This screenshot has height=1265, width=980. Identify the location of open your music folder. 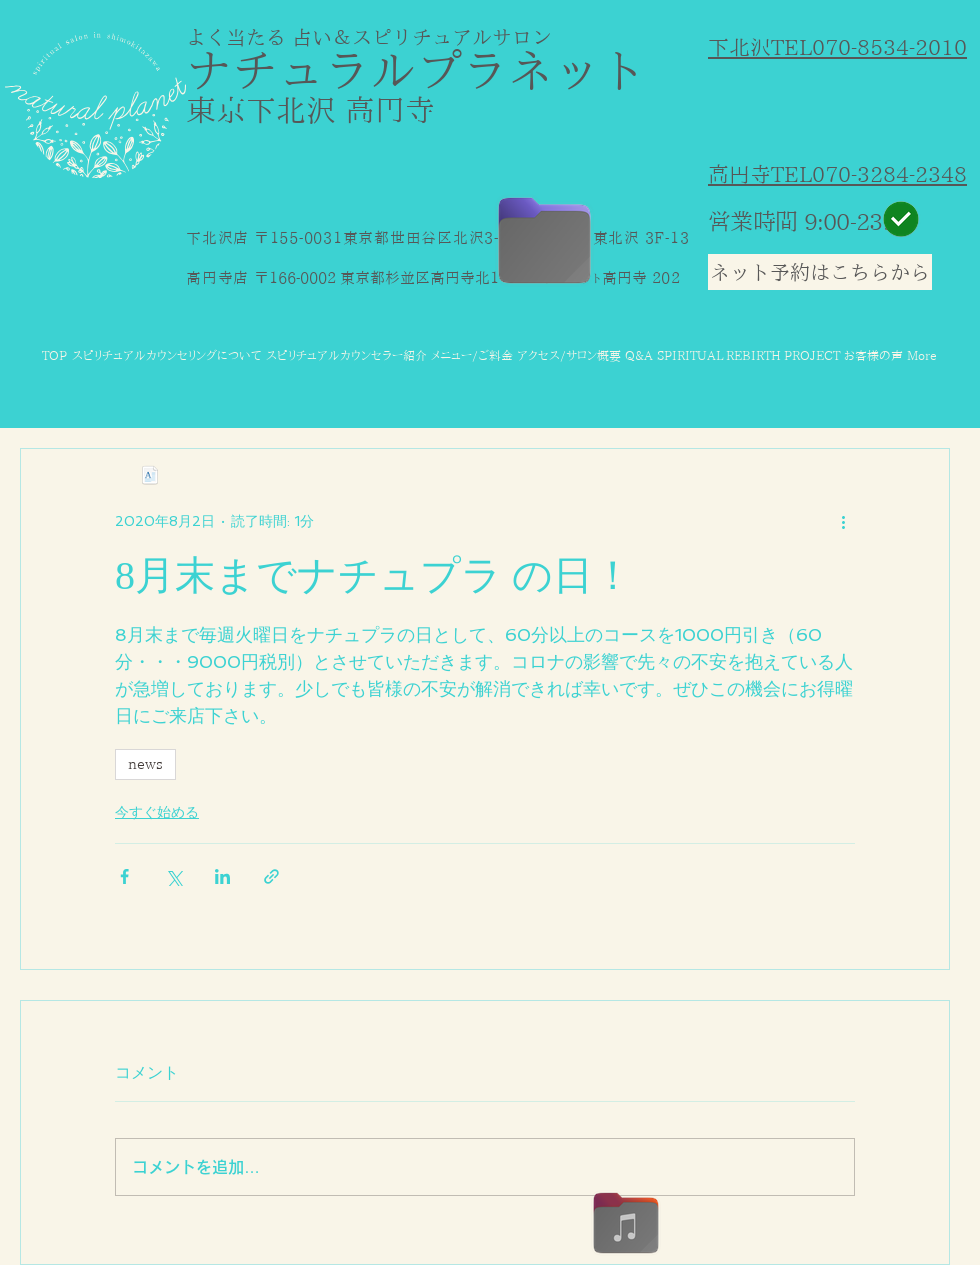
(626, 1223).